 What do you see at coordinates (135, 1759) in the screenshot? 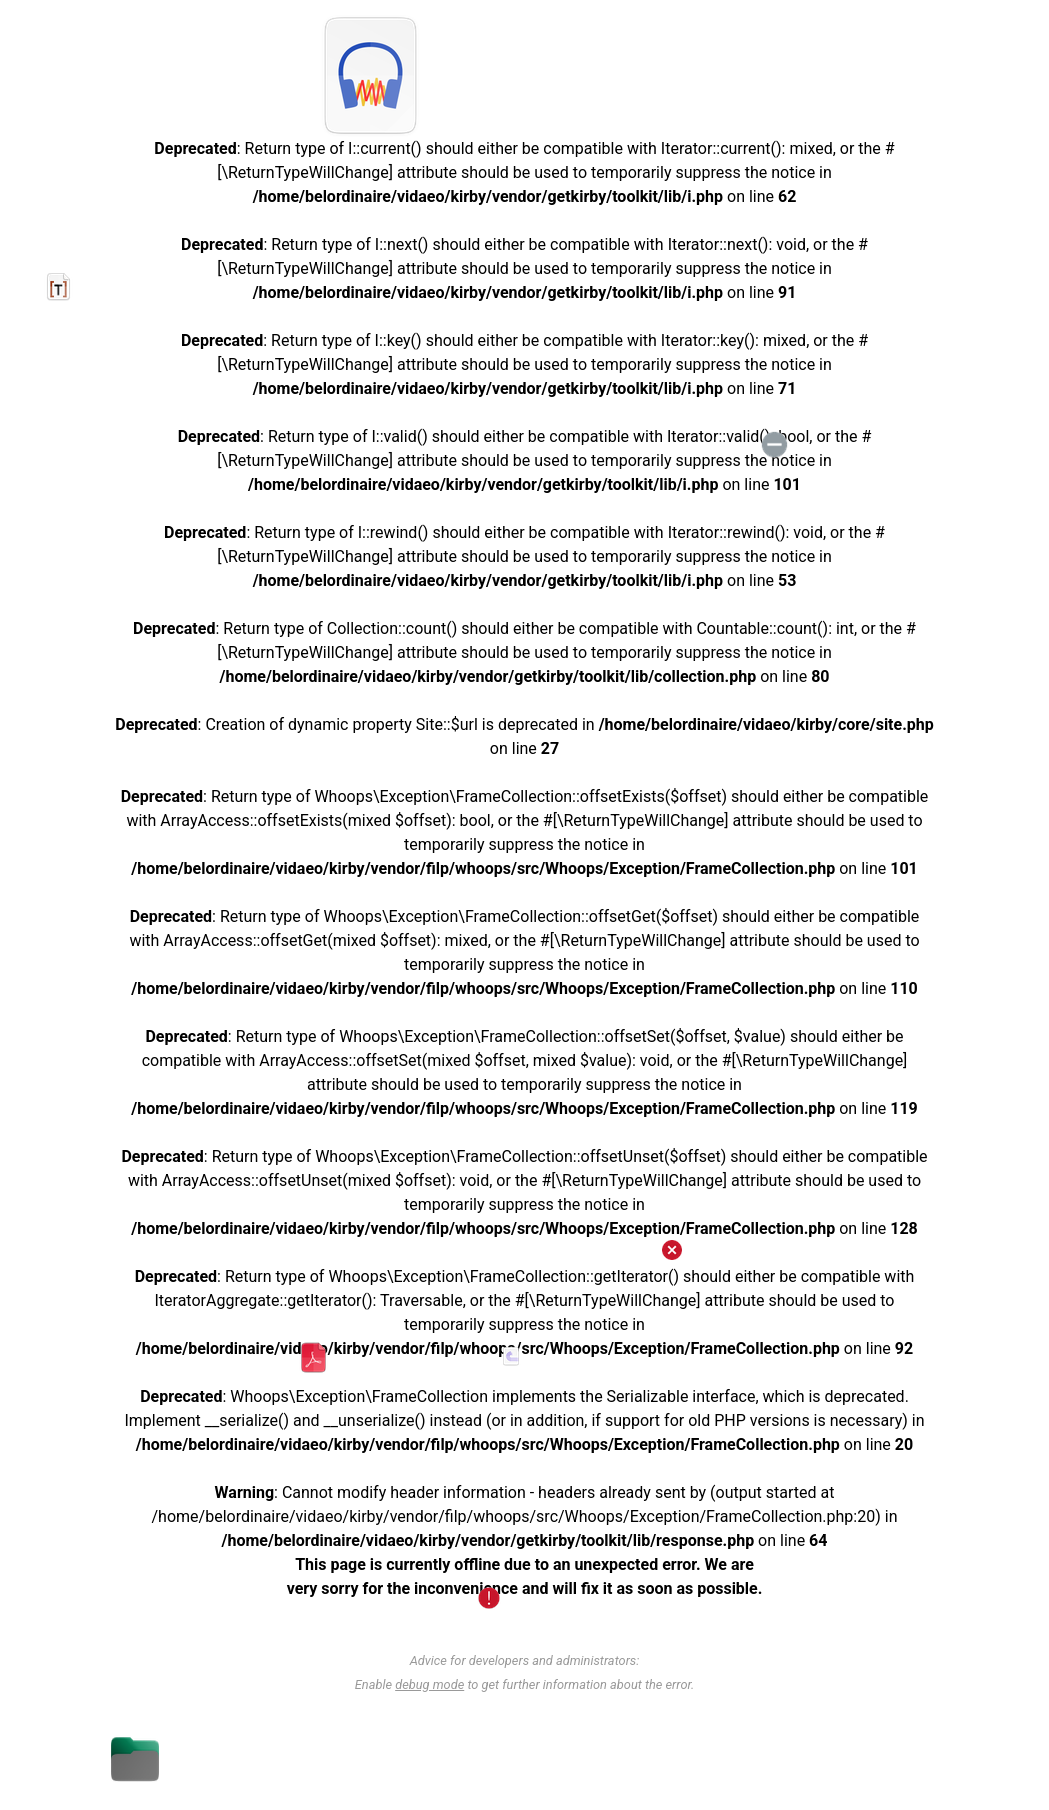
I see `indicates a folder is ready to accept a dropped file` at bounding box center [135, 1759].